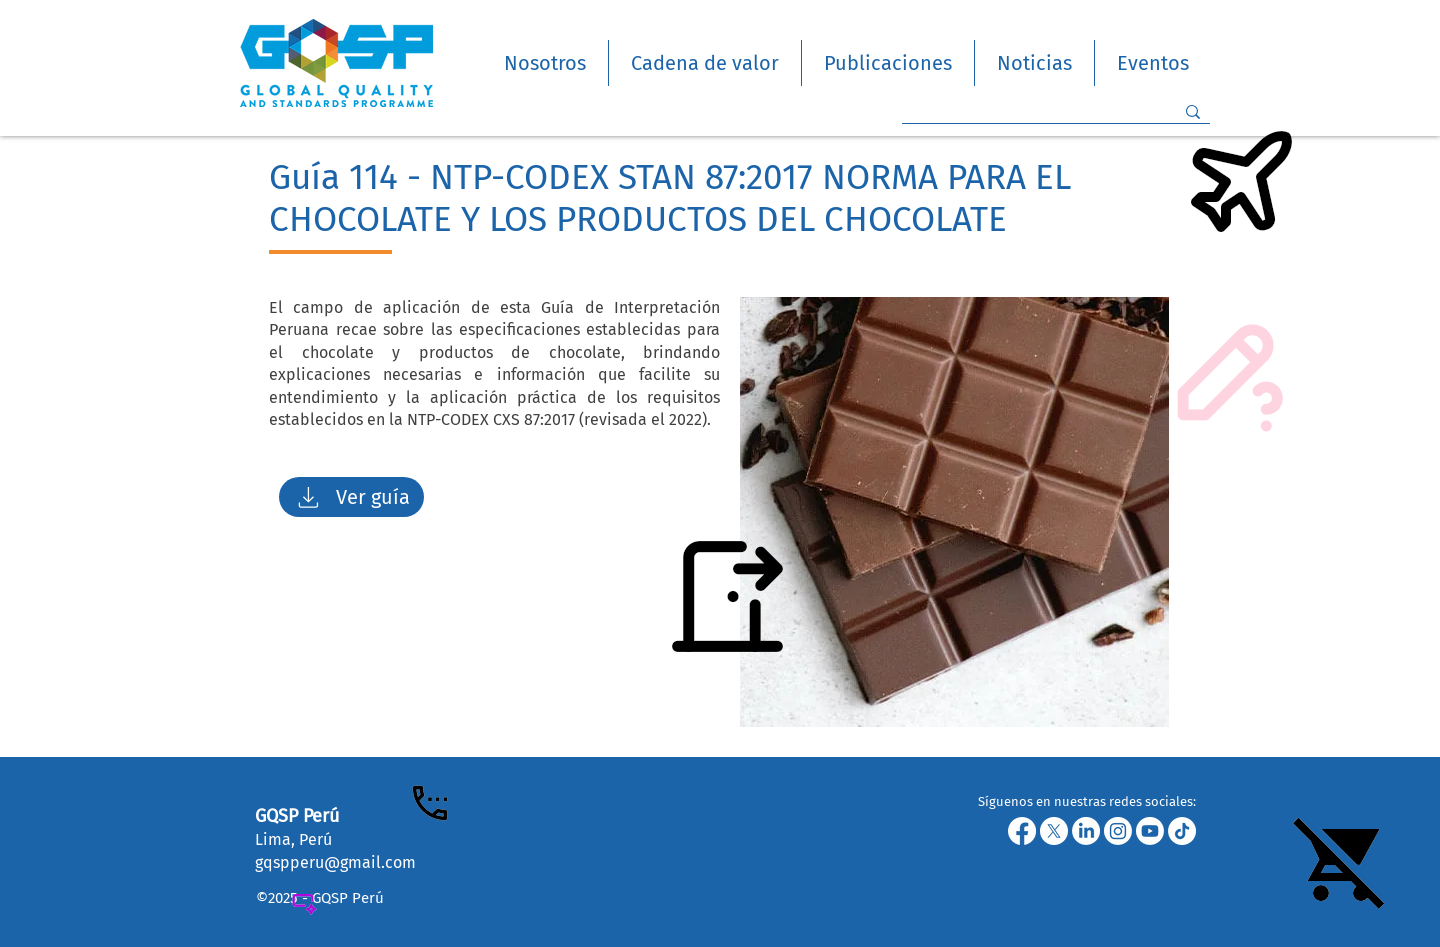  I want to click on edit help or writing assistance, so click(1227, 370).